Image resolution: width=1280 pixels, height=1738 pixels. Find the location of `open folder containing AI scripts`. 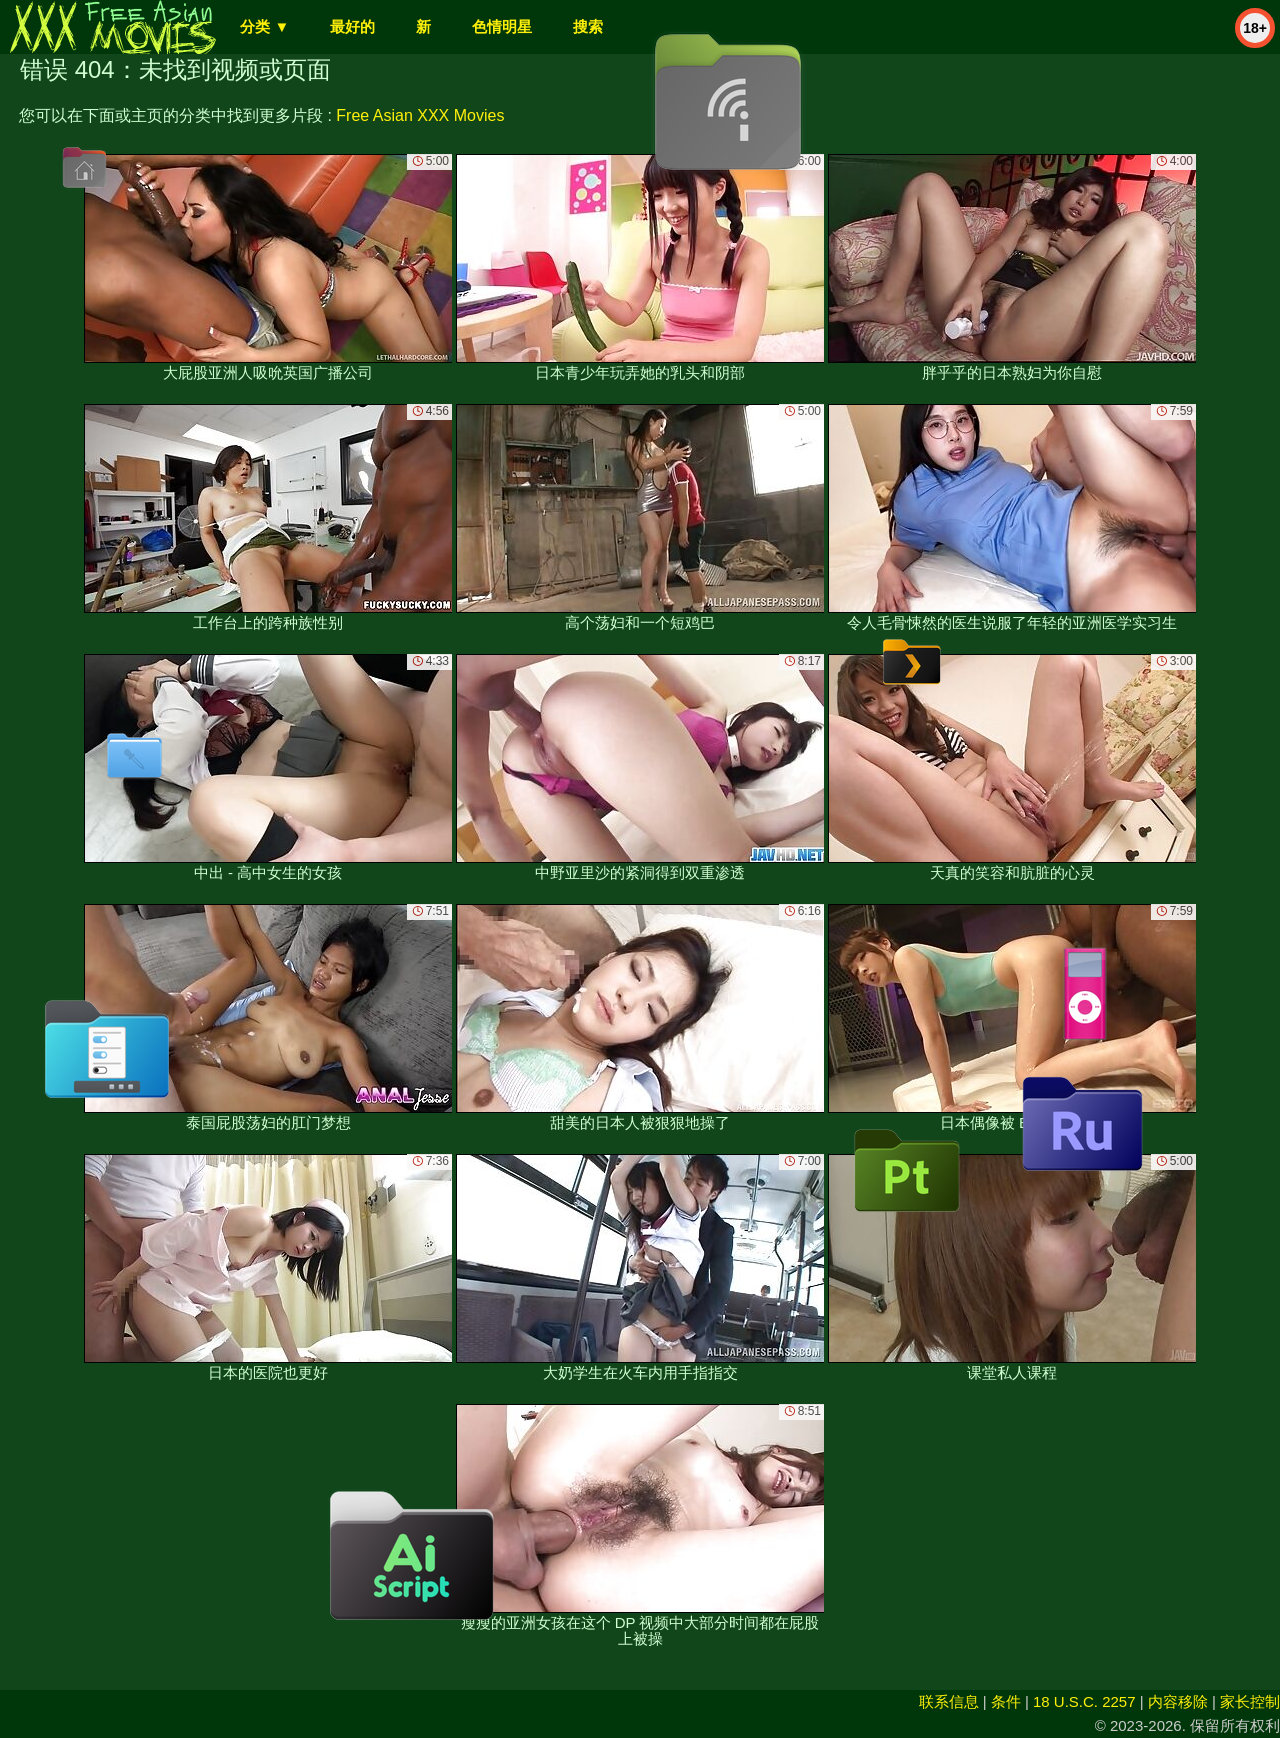

open folder containing AI scripts is located at coordinates (411, 1560).